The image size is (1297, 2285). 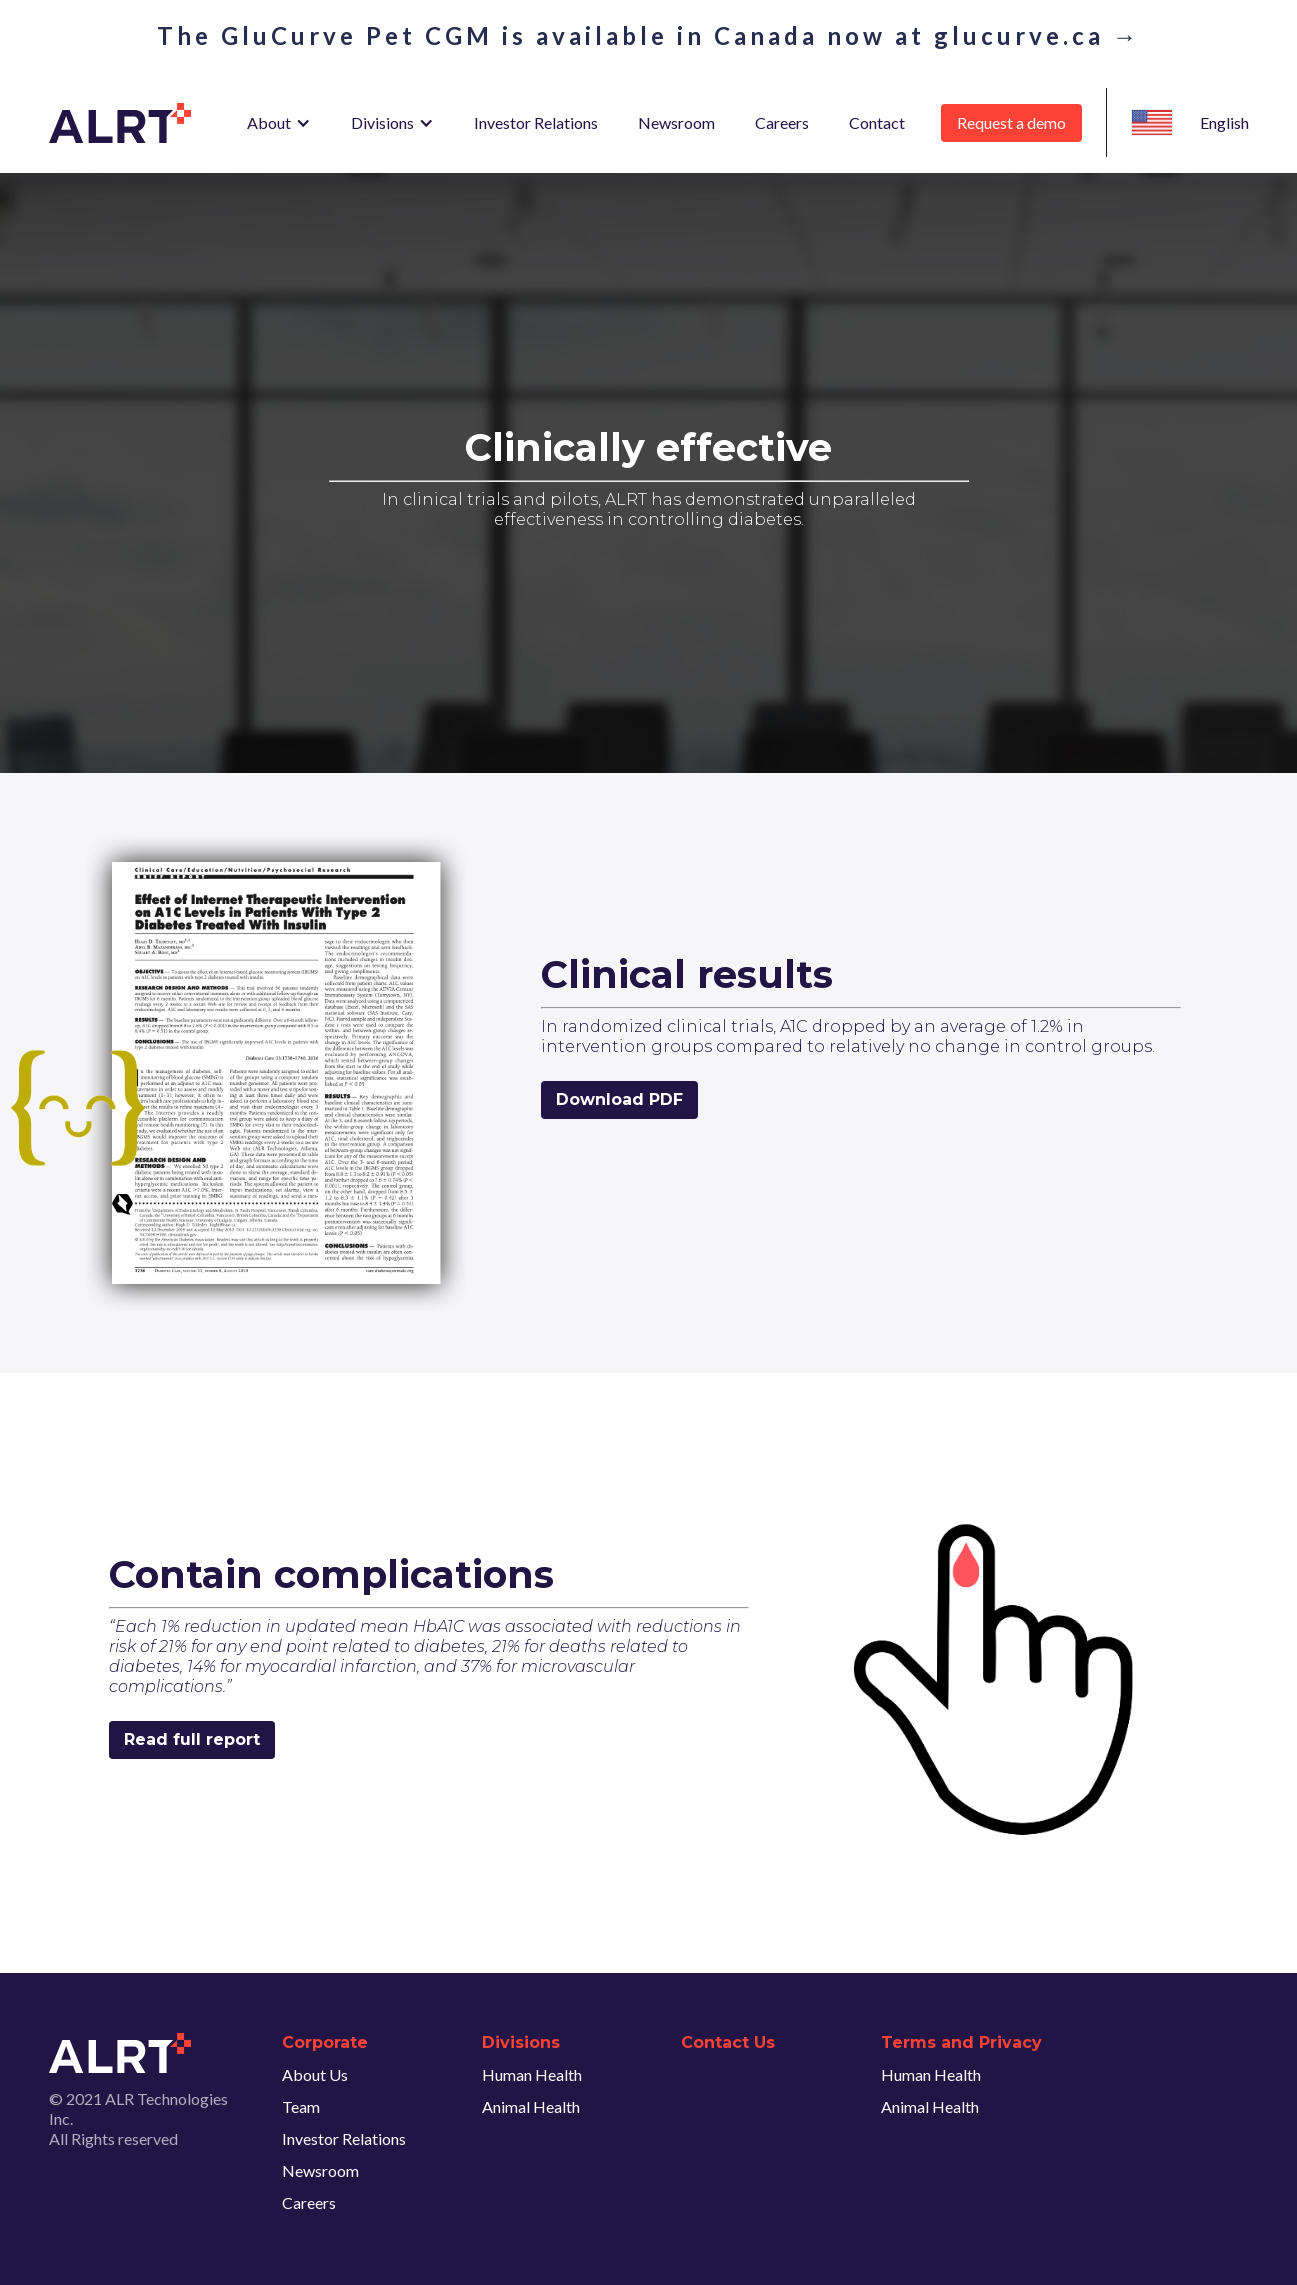 I want to click on qwik framework logo, so click(x=122, y=1204).